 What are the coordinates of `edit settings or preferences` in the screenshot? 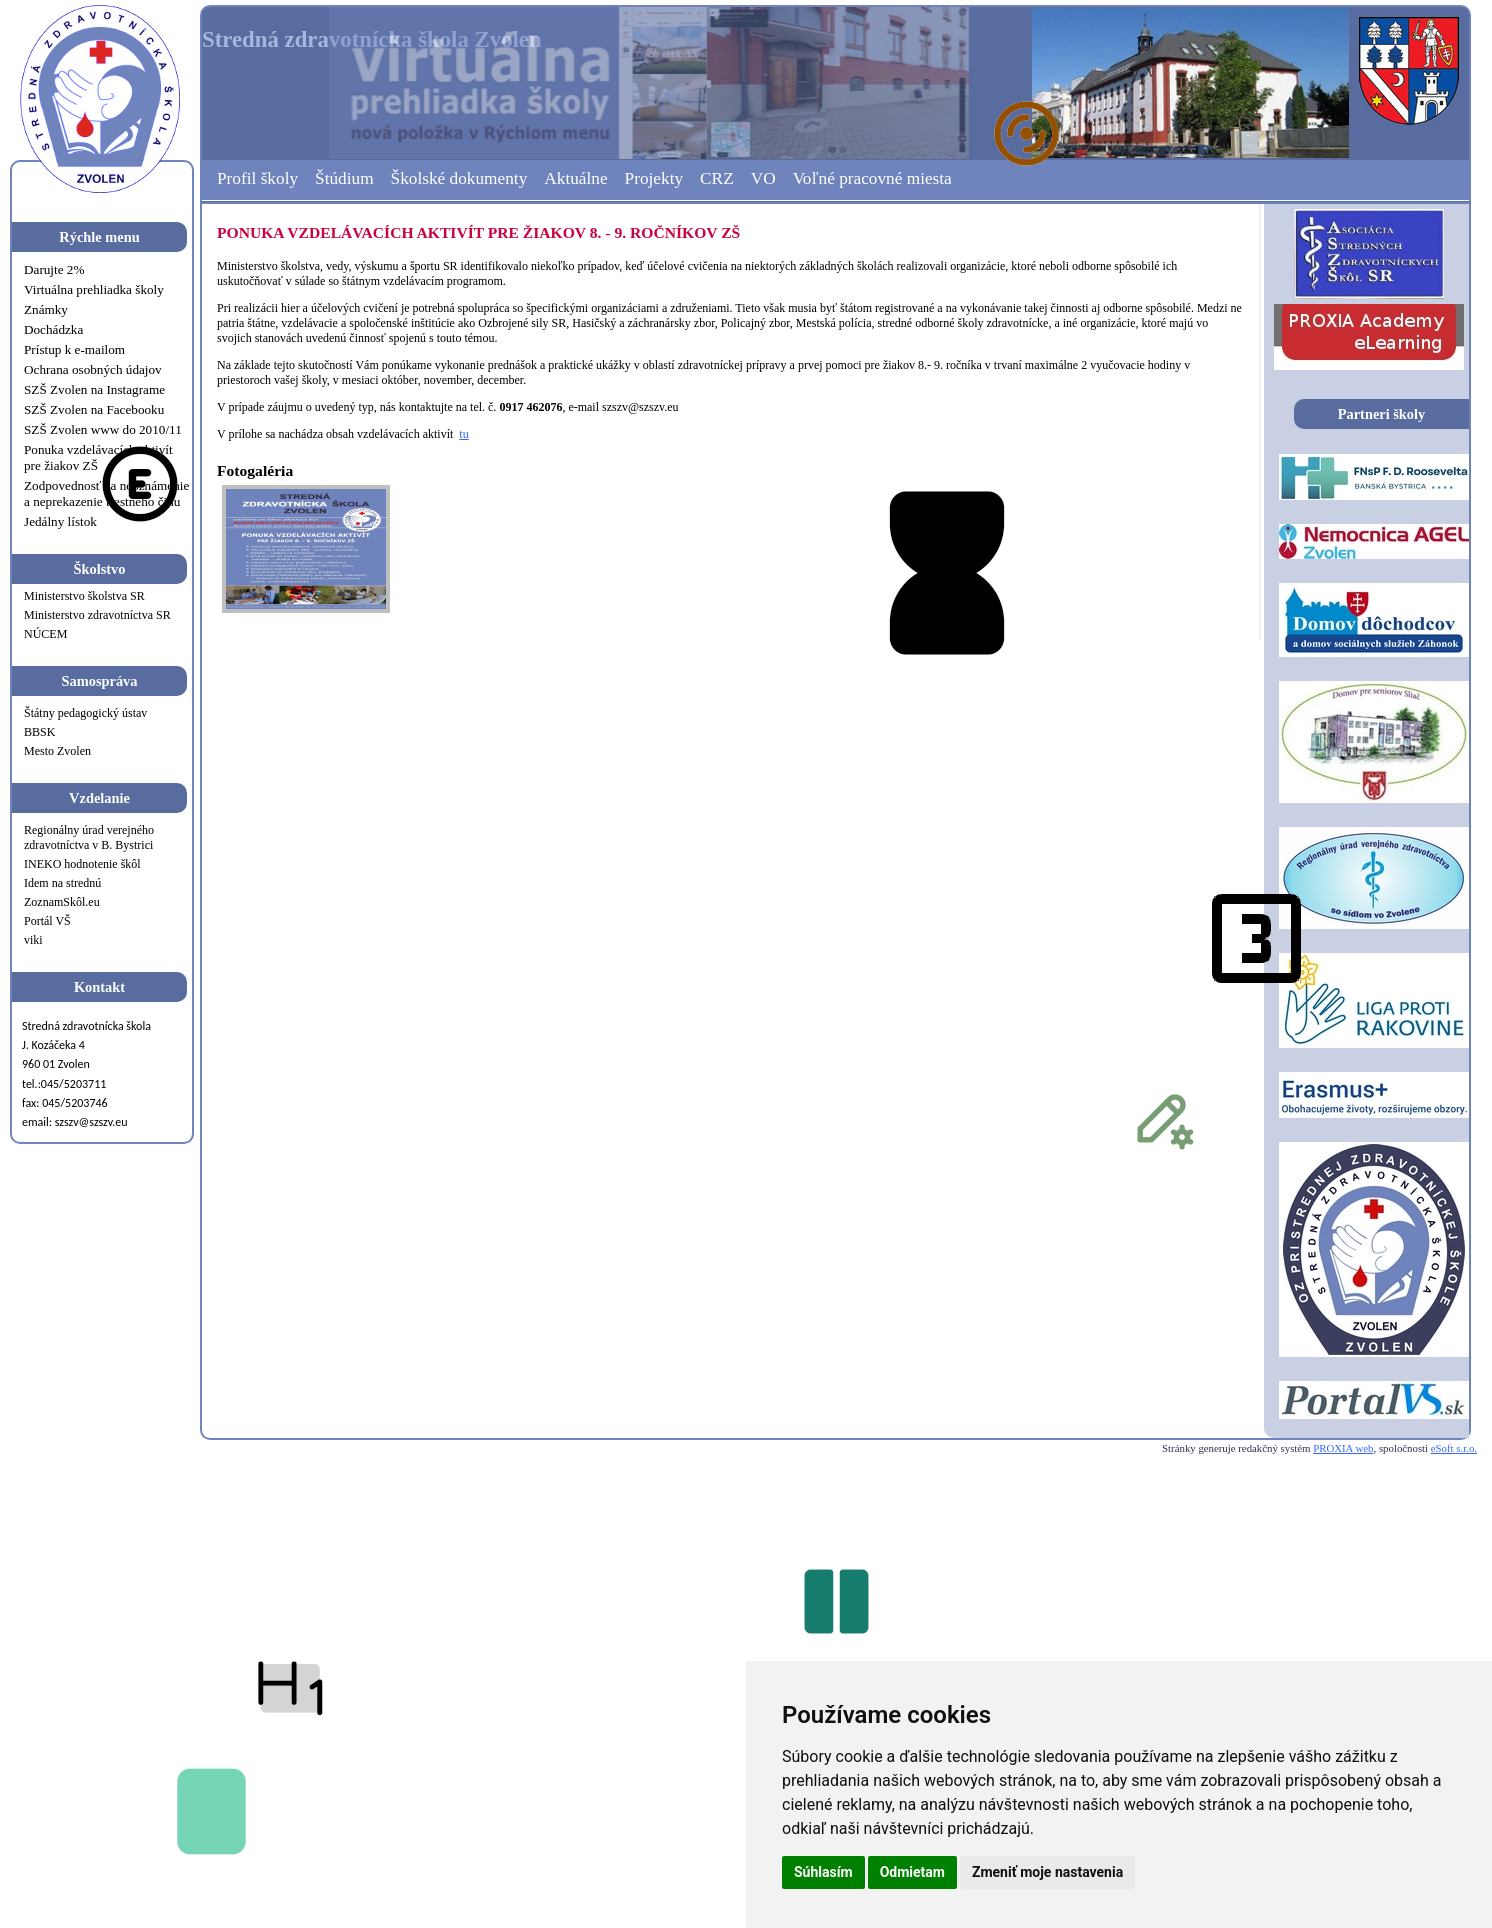 It's located at (1162, 1117).